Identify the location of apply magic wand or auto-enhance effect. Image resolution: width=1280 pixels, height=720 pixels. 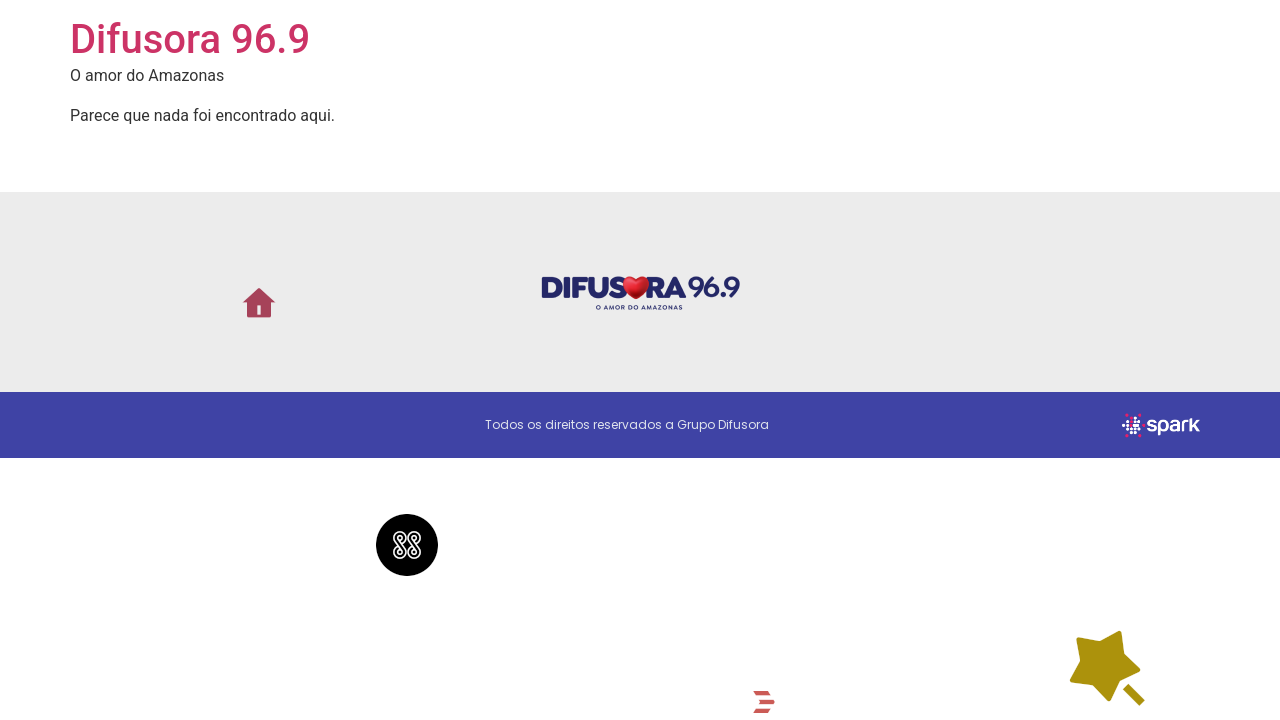
(1107, 668).